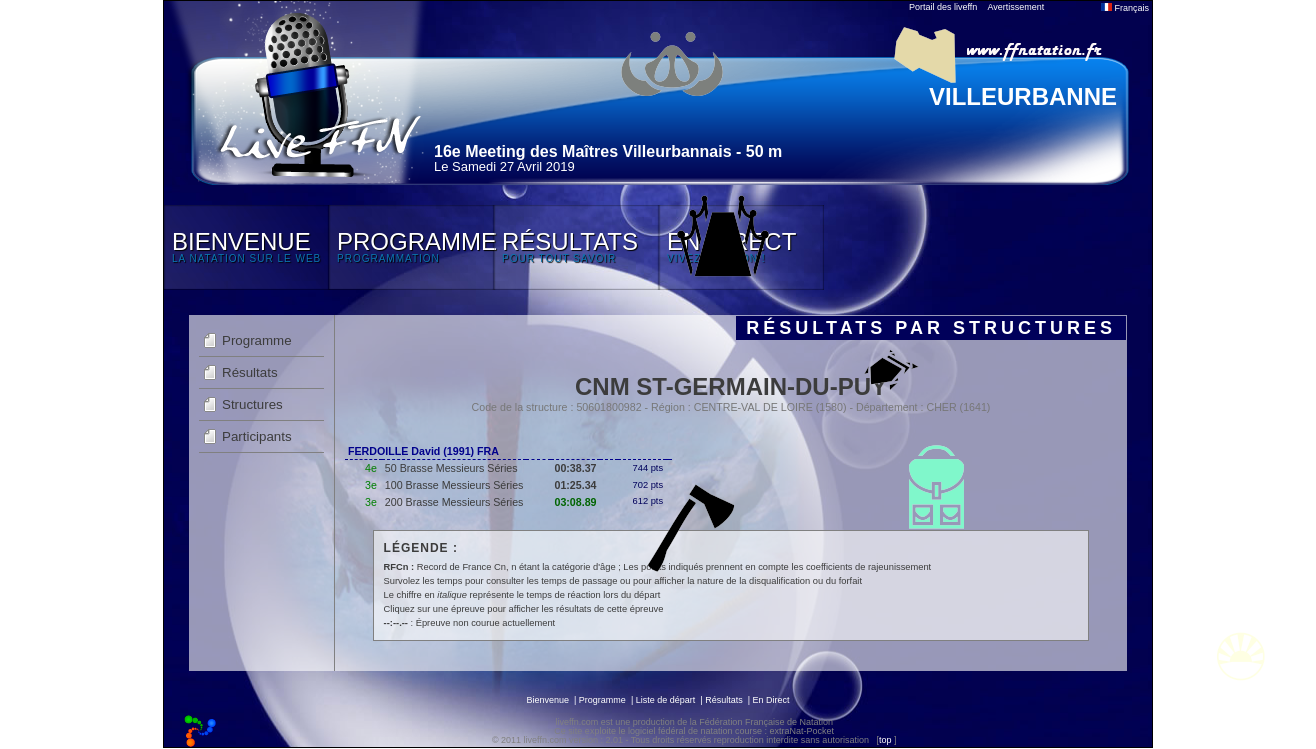 The height and width of the screenshot is (749, 1316). I want to click on select boar or wild pig character class, so click(672, 61).